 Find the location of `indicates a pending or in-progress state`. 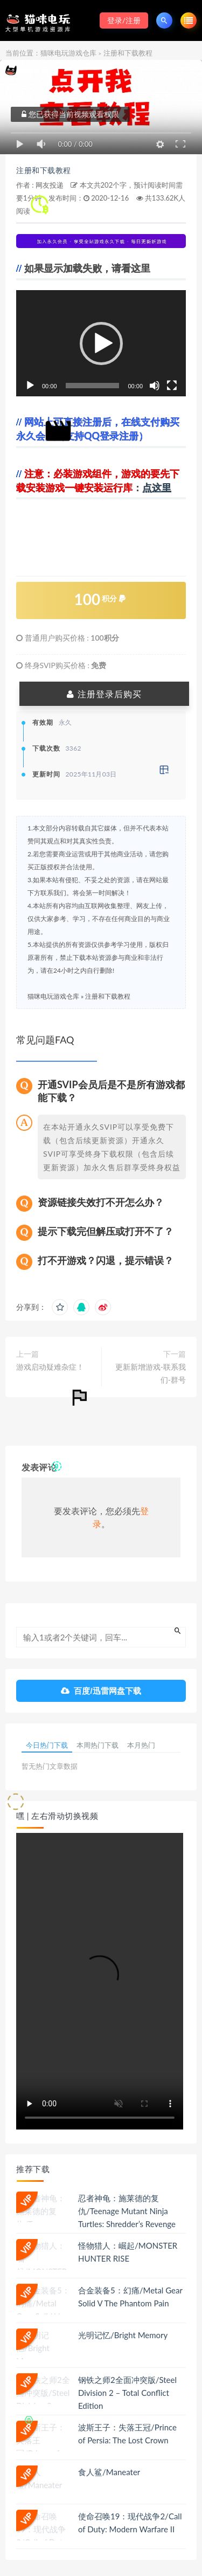

indicates a pending or in-progress state is located at coordinates (57, 1466).